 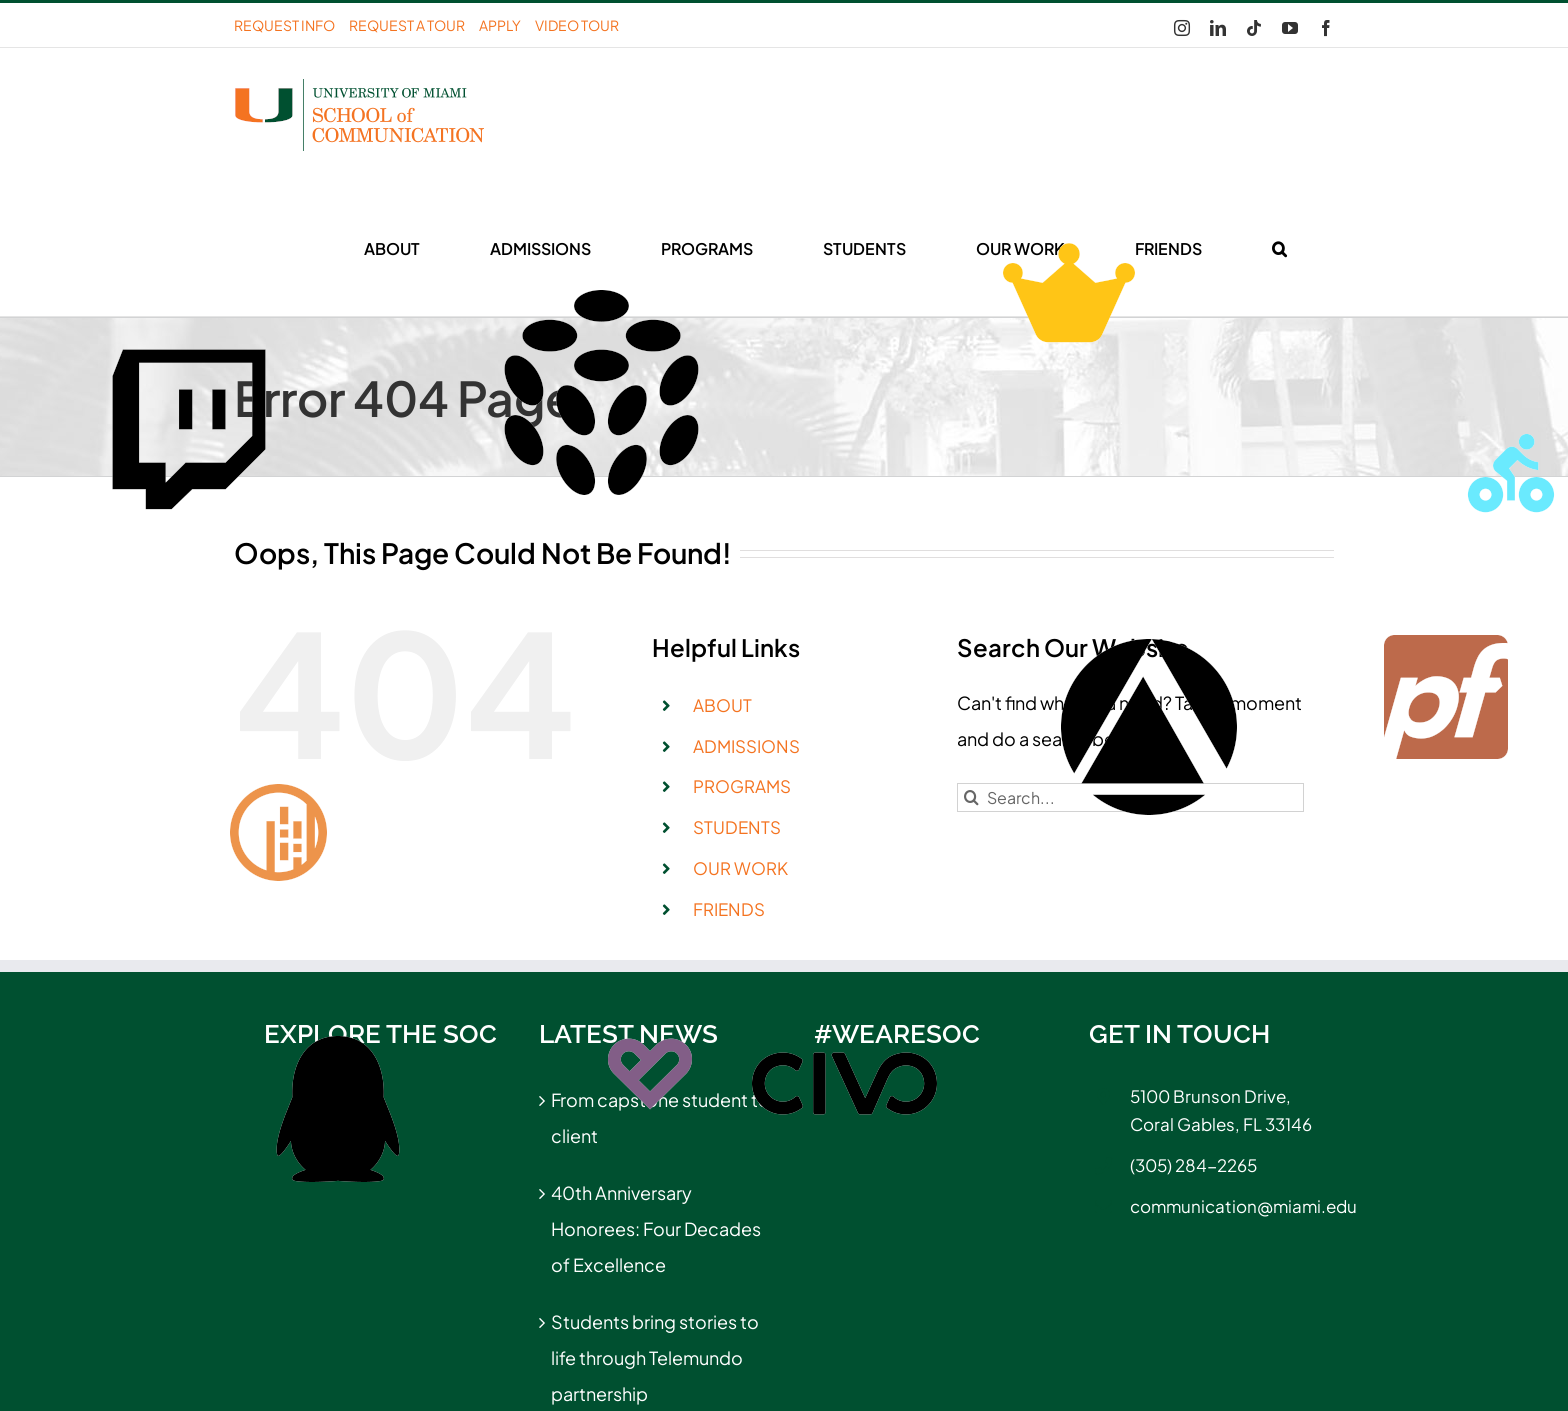 What do you see at coordinates (1446, 697) in the screenshot?
I see `open pfSense firewall dashboard` at bounding box center [1446, 697].